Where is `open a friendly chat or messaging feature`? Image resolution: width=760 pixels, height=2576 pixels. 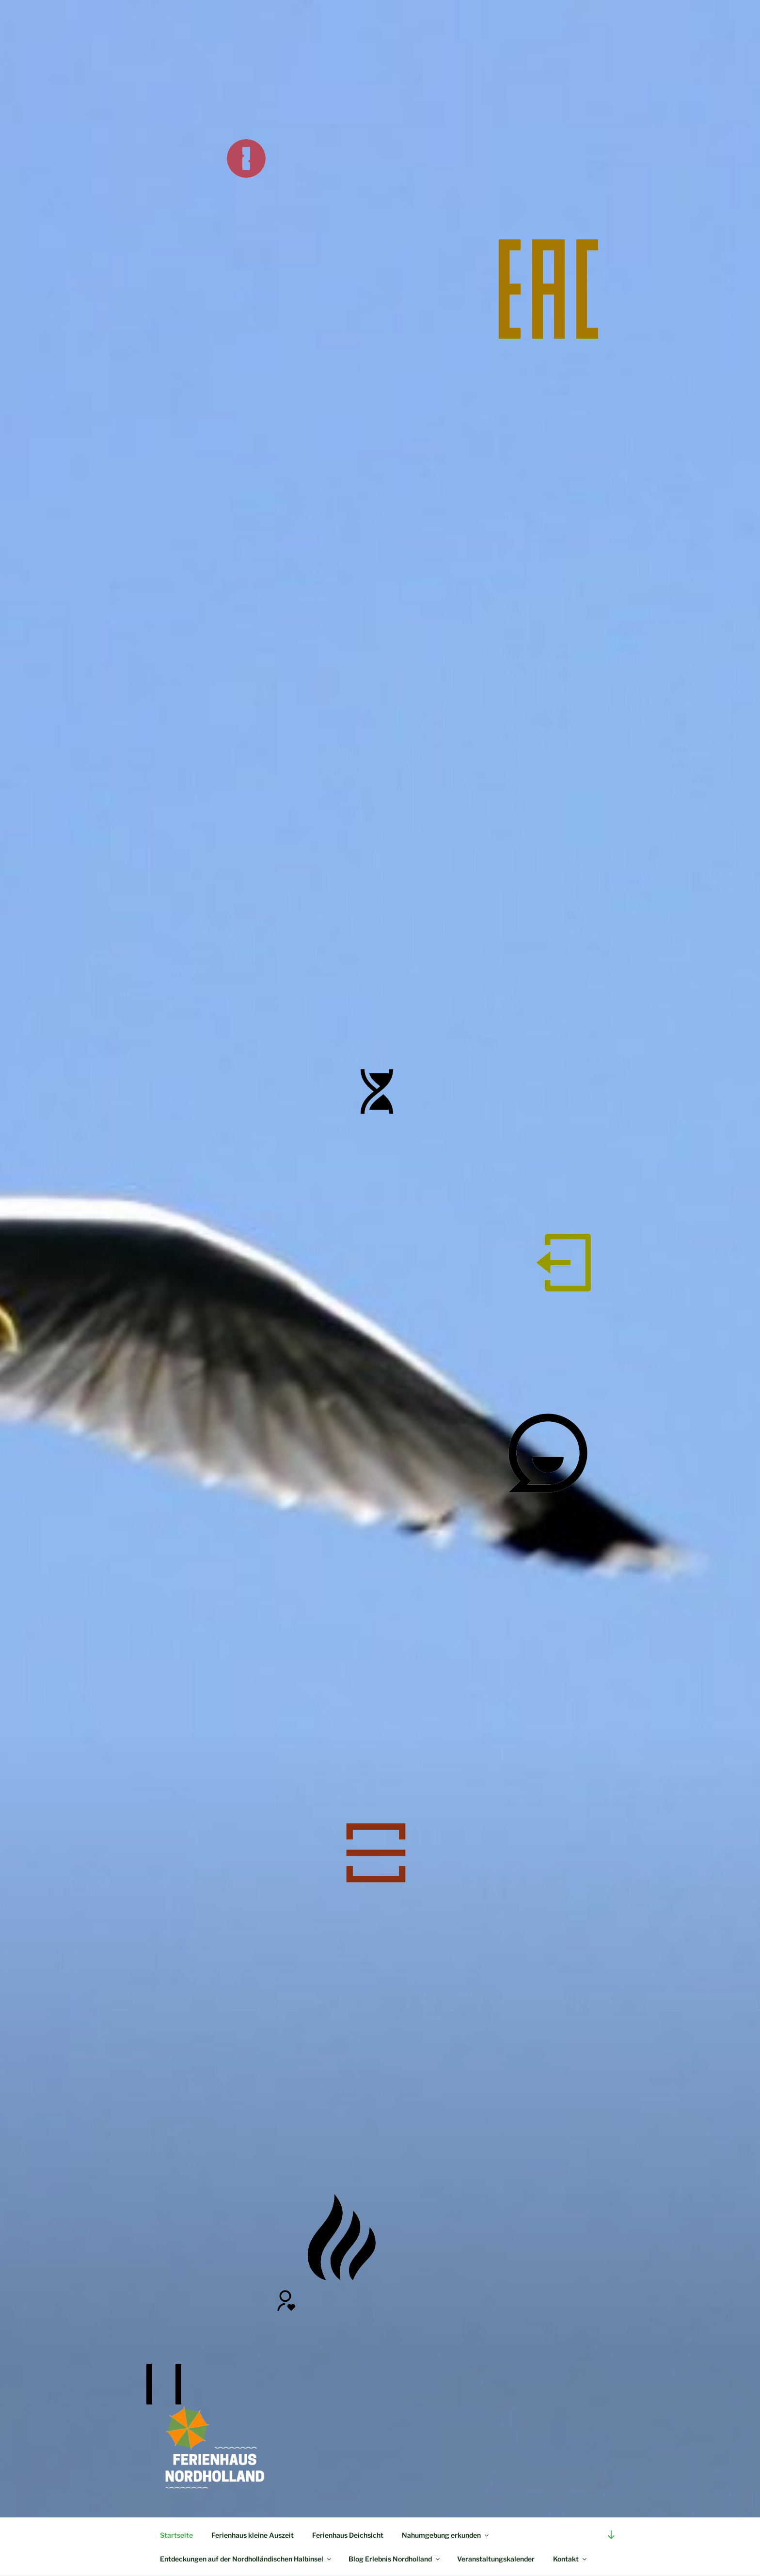 open a friendly chat or messaging feature is located at coordinates (548, 1453).